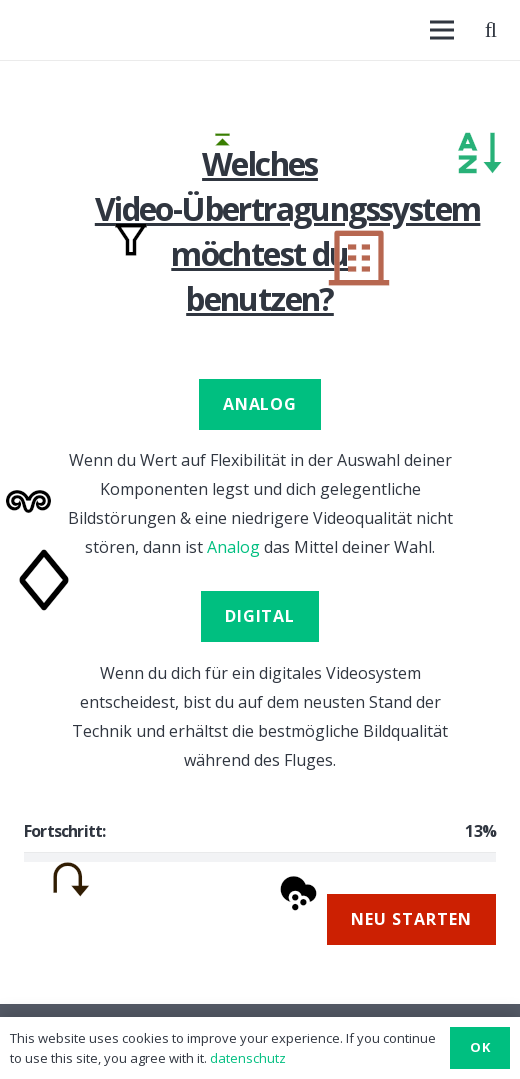 This screenshot has width=520, height=1079. What do you see at coordinates (298, 892) in the screenshot?
I see `indicates hail weather conditions` at bounding box center [298, 892].